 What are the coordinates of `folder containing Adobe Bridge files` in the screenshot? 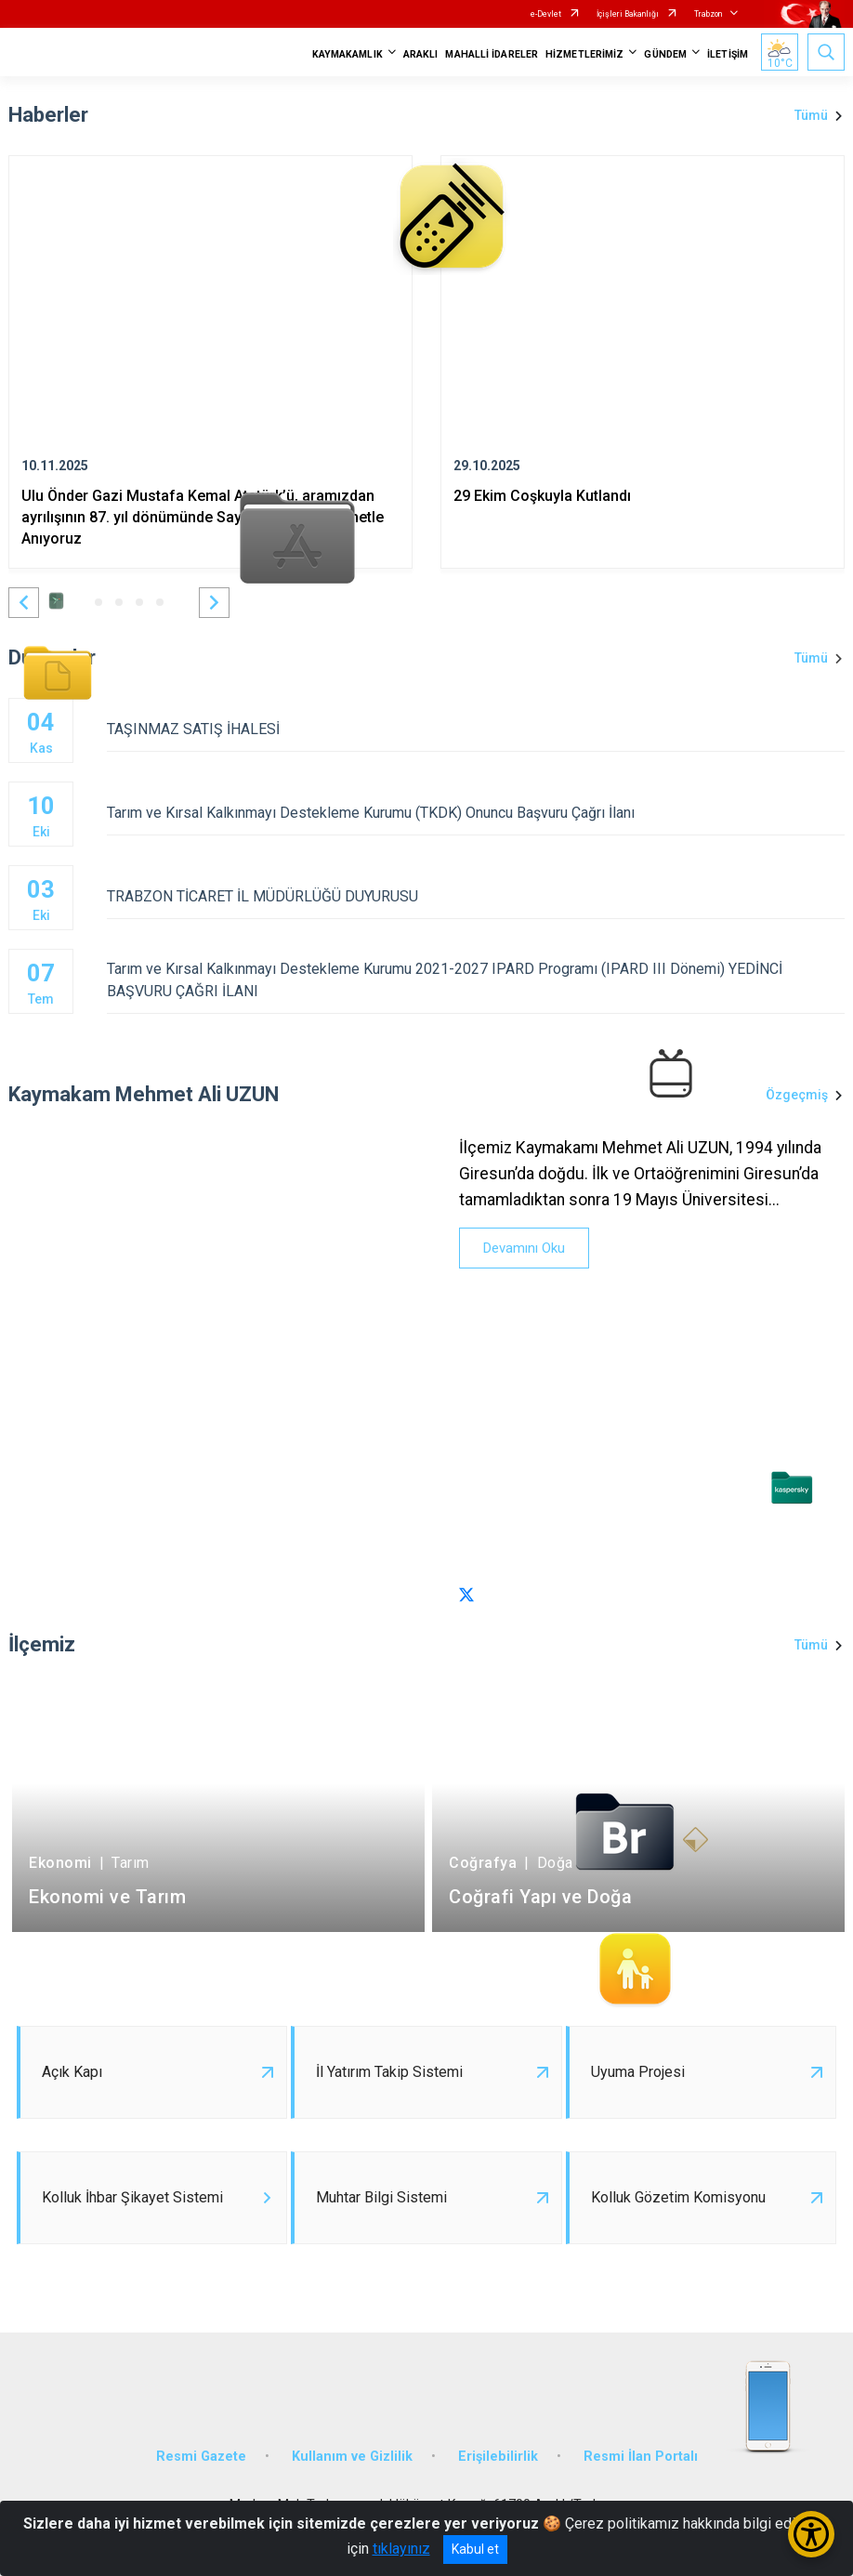 It's located at (624, 1834).